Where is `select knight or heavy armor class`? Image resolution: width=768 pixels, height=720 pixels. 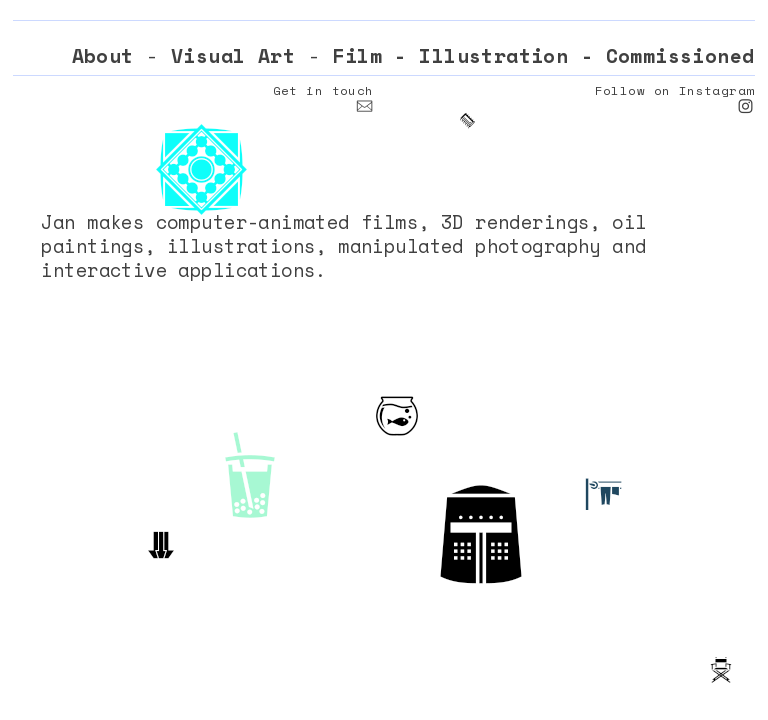 select knight or heavy armor class is located at coordinates (481, 536).